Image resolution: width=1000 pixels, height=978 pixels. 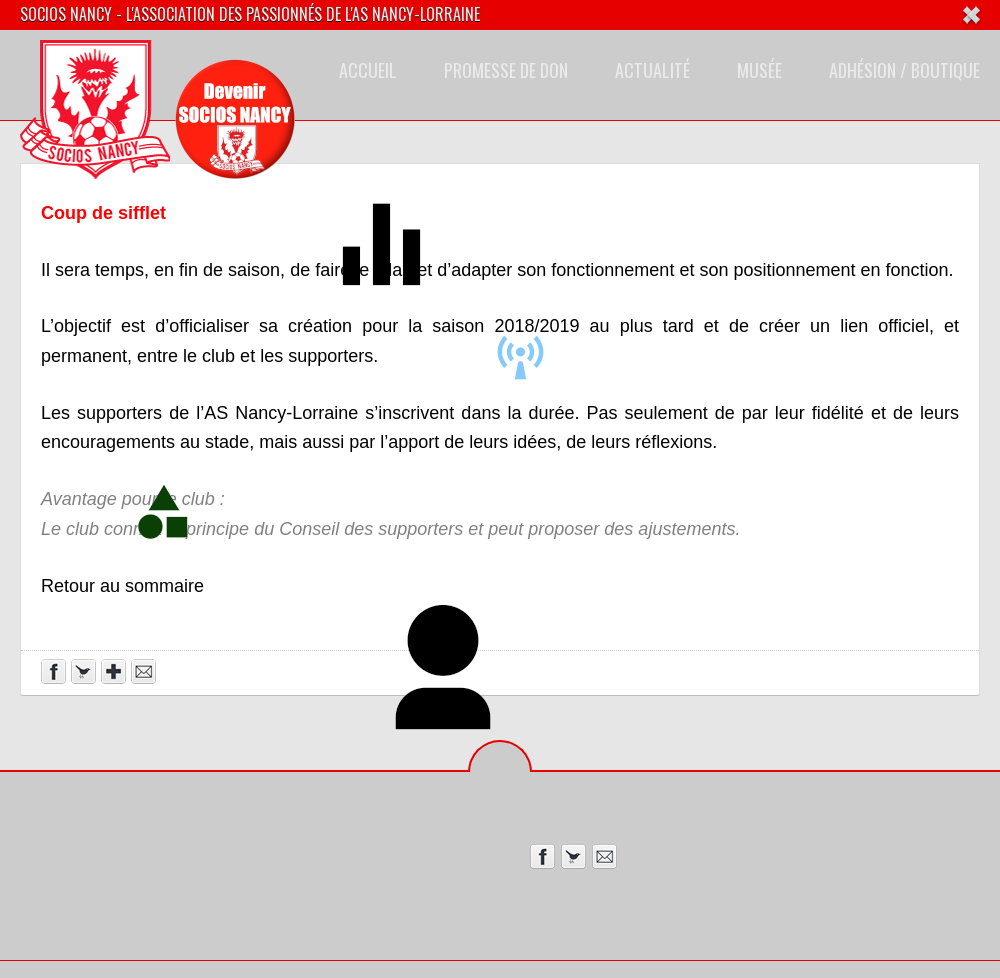 What do you see at coordinates (520, 356) in the screenshot?
I see `start a live broadcast or stream` at bounding box center [520, 356].